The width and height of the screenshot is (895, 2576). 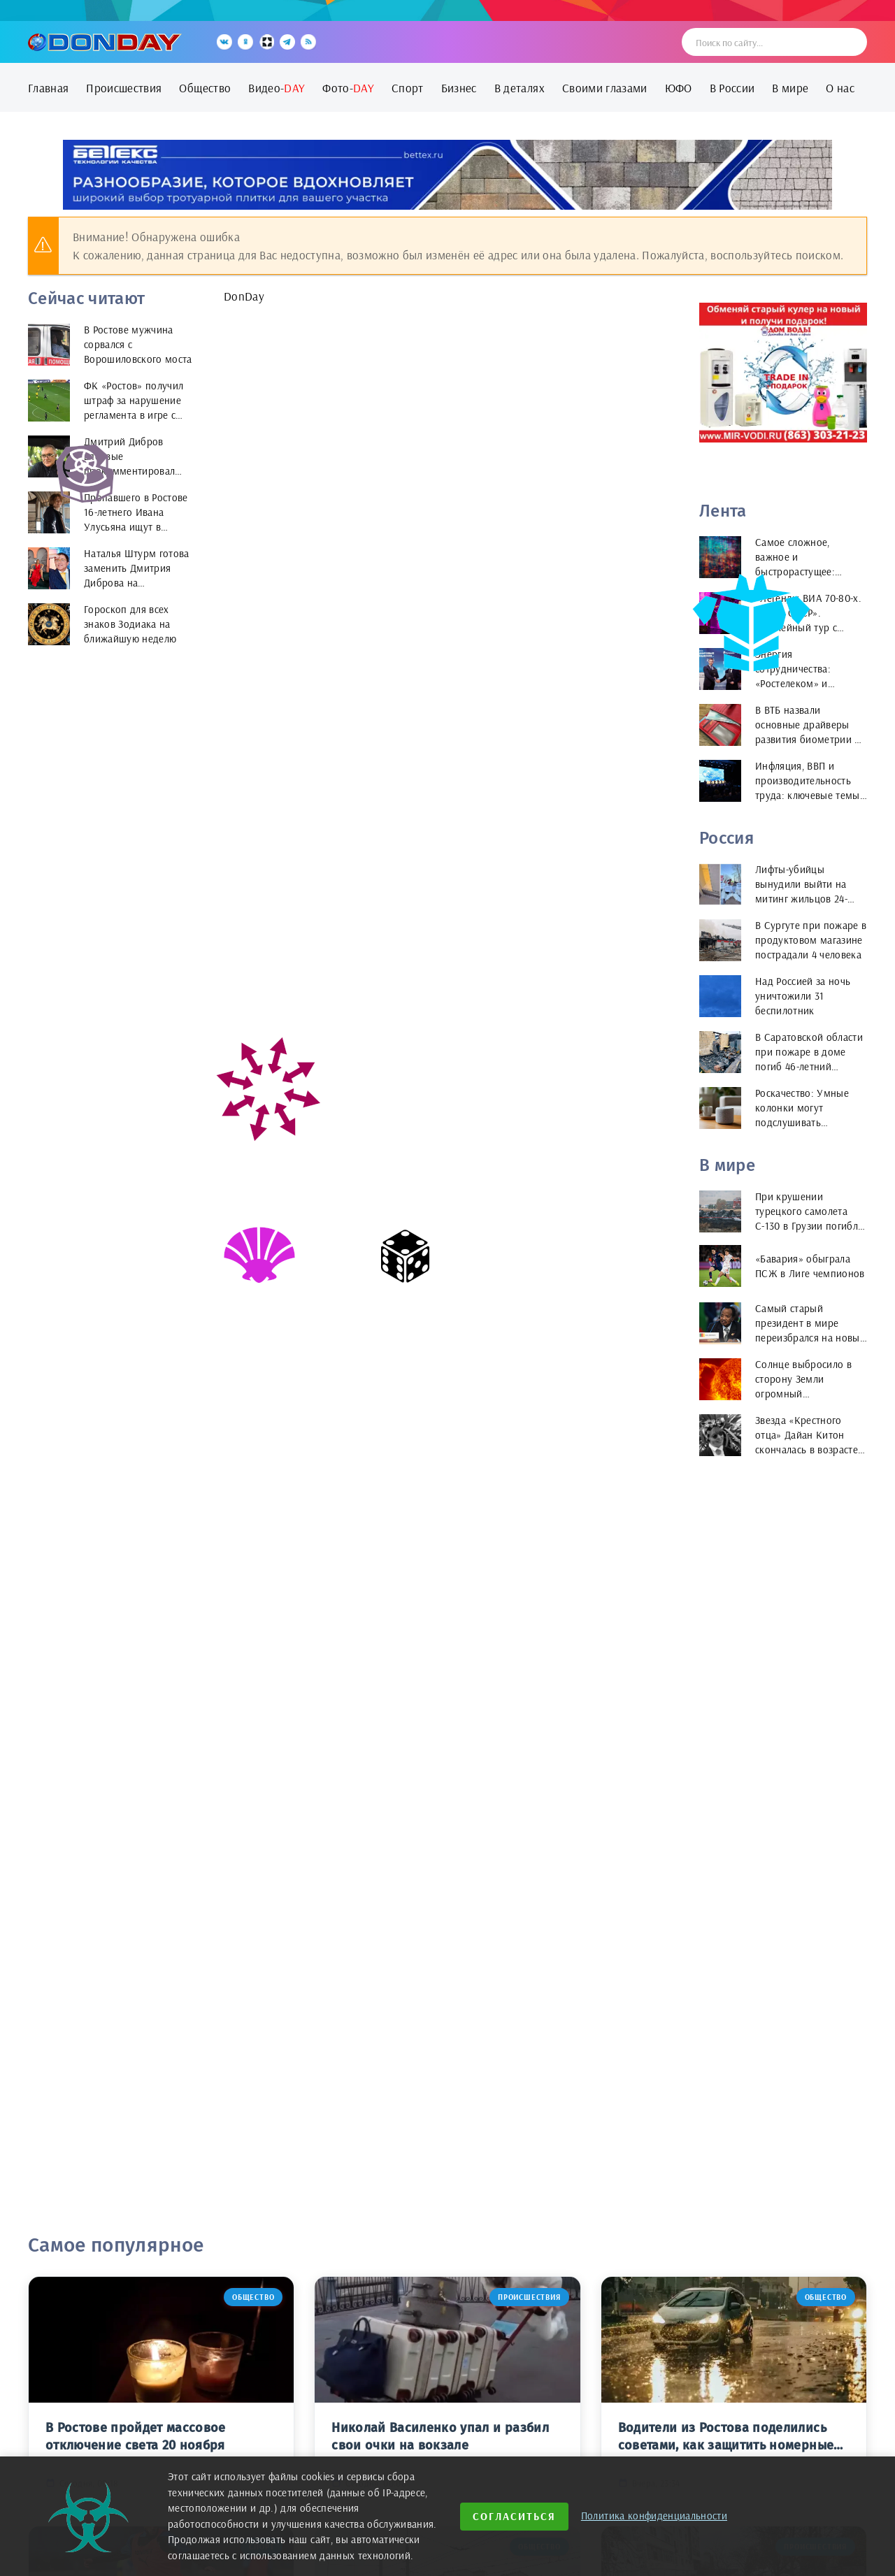 I want to click on expand or distribute items outward, so click(x=268, y=1089).